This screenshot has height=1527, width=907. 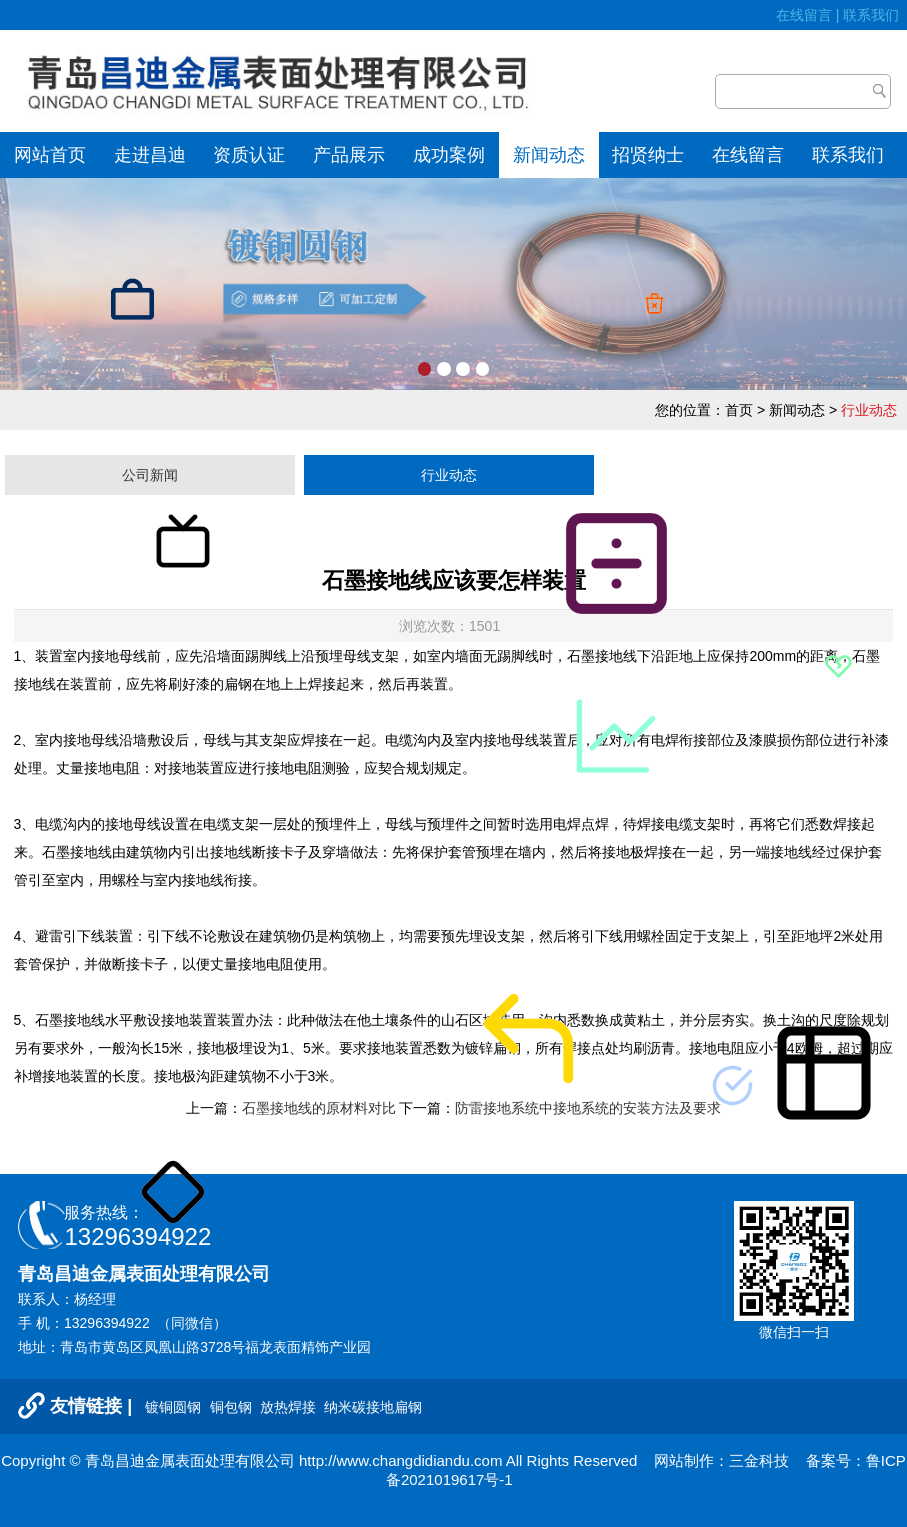 What do you see at coordinates (183, 541) in the screenshot?
I see `access tv or video streaming features` at bounding box center [183, 541].